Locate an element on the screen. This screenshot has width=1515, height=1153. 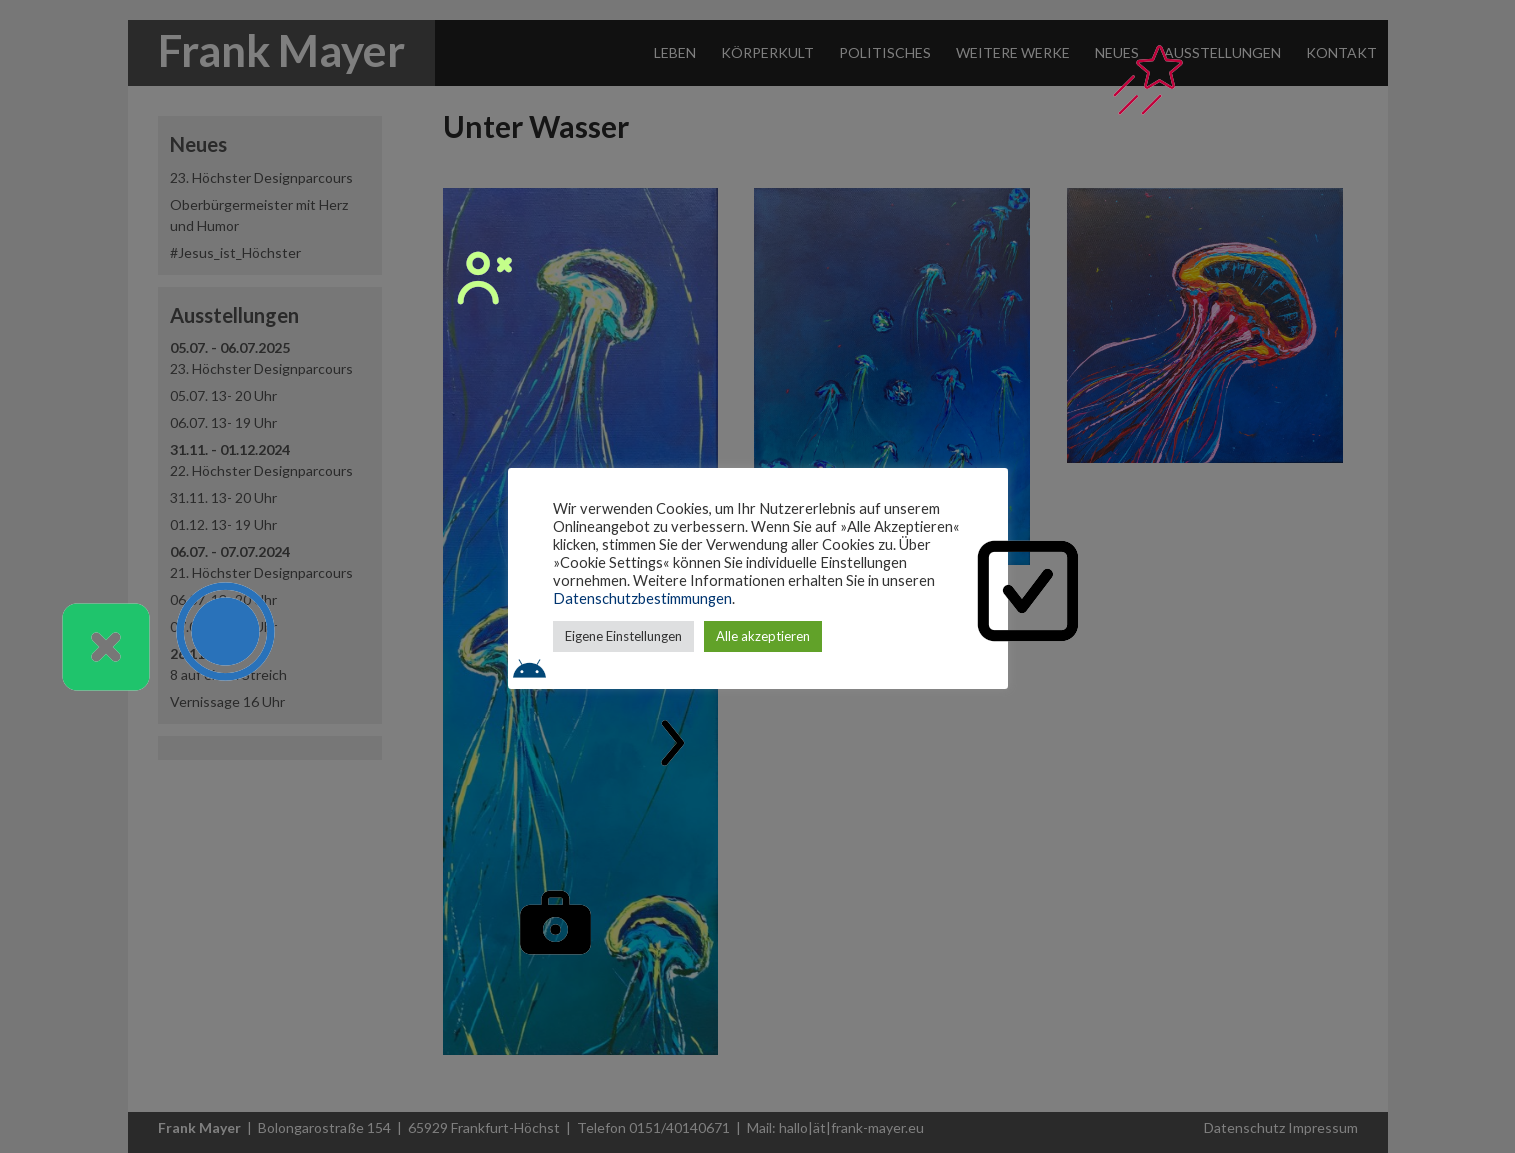
remove a contact or user is located at coordinates (484, 278).